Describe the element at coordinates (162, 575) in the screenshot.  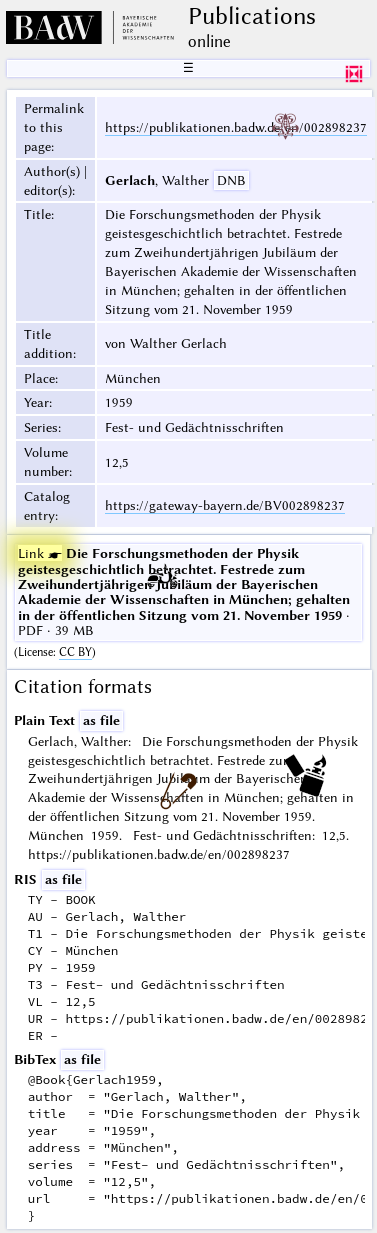
I see `select scooter as transportation mode` at that location.